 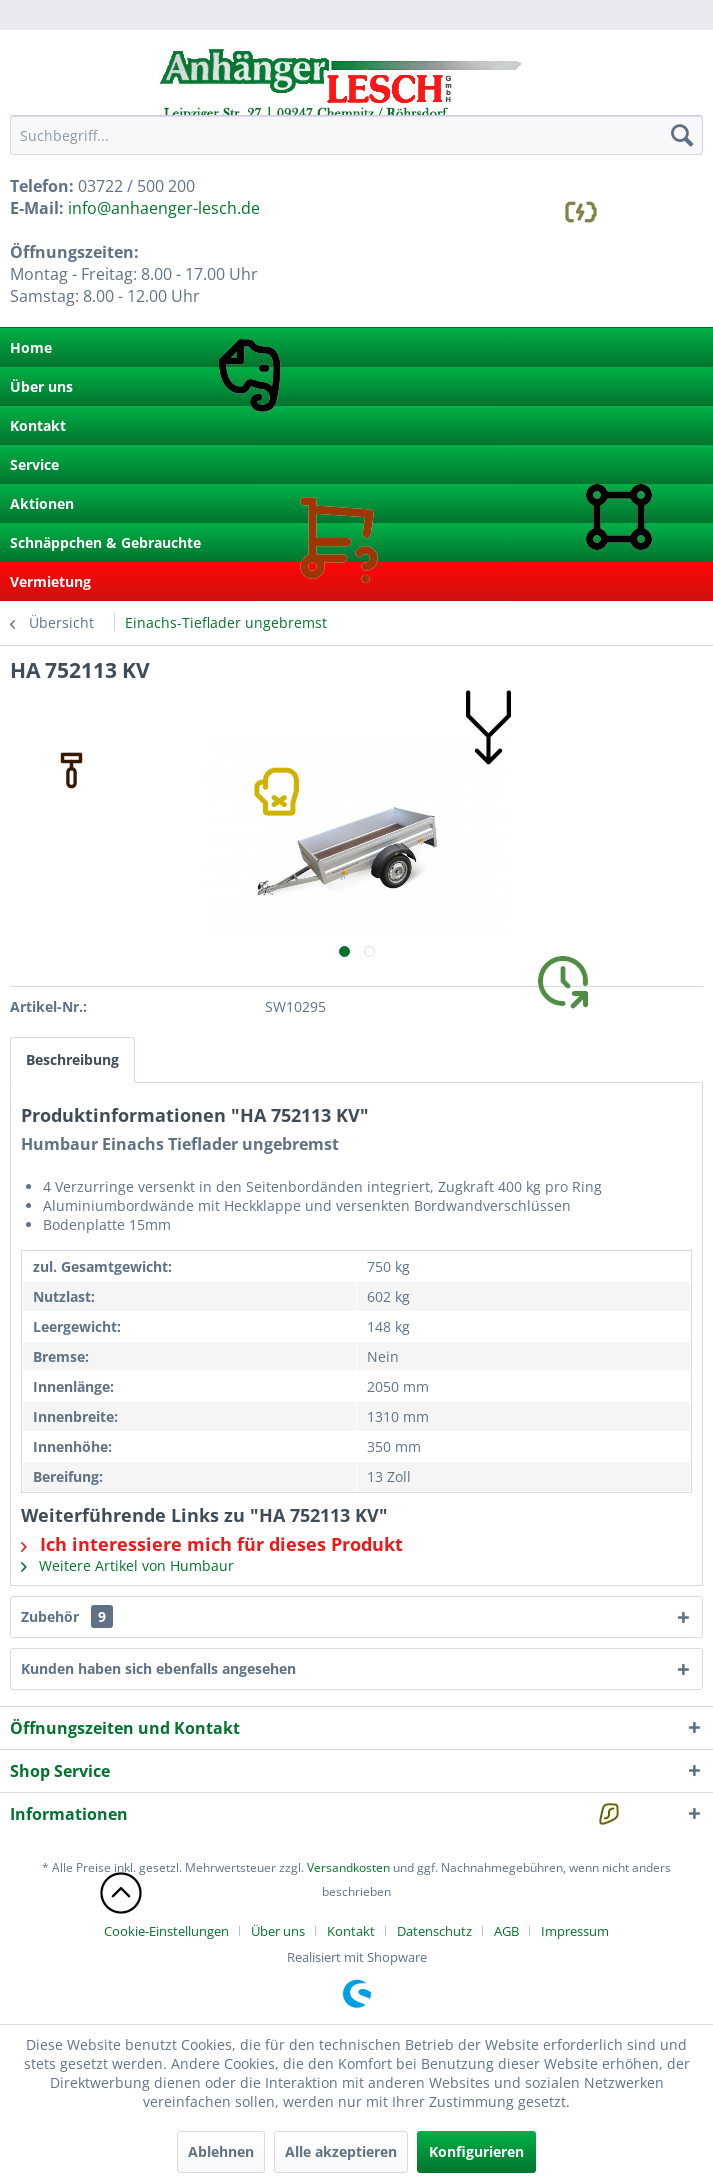 I want to click on open evernote app, so click(x=251, y=375).